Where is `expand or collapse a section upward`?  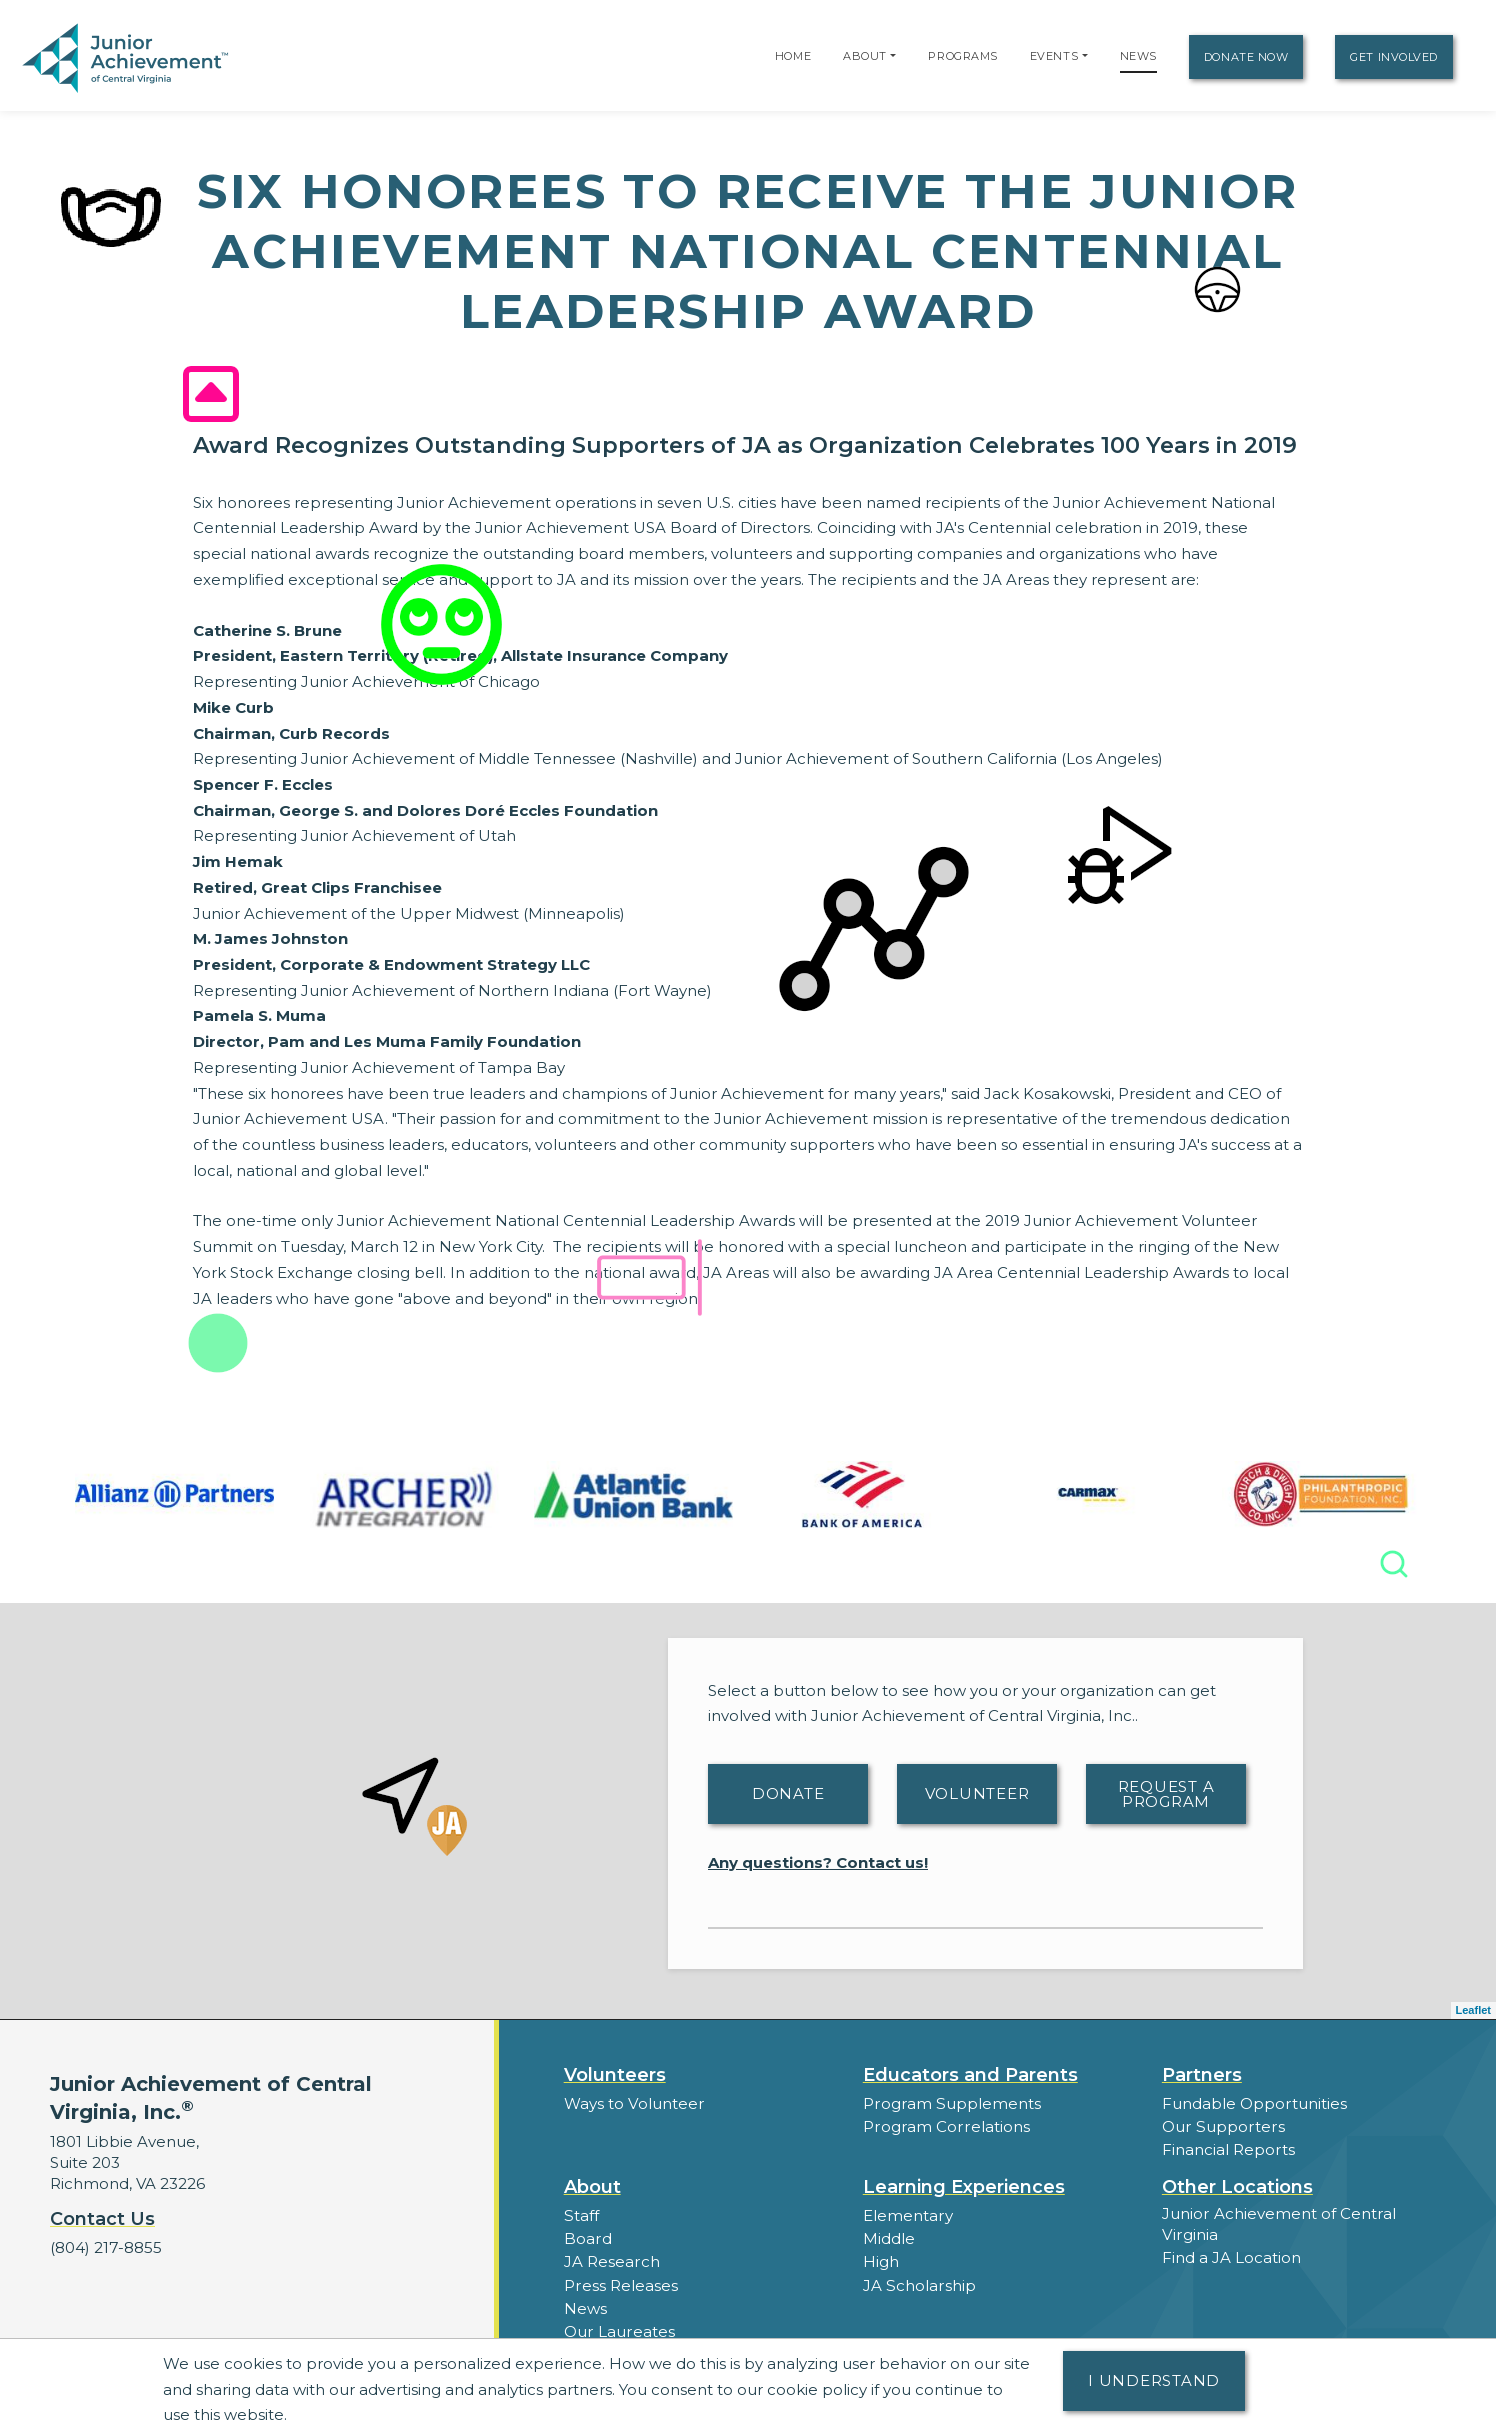 expand or collapse a section upward is located at coordinates (211, 394).